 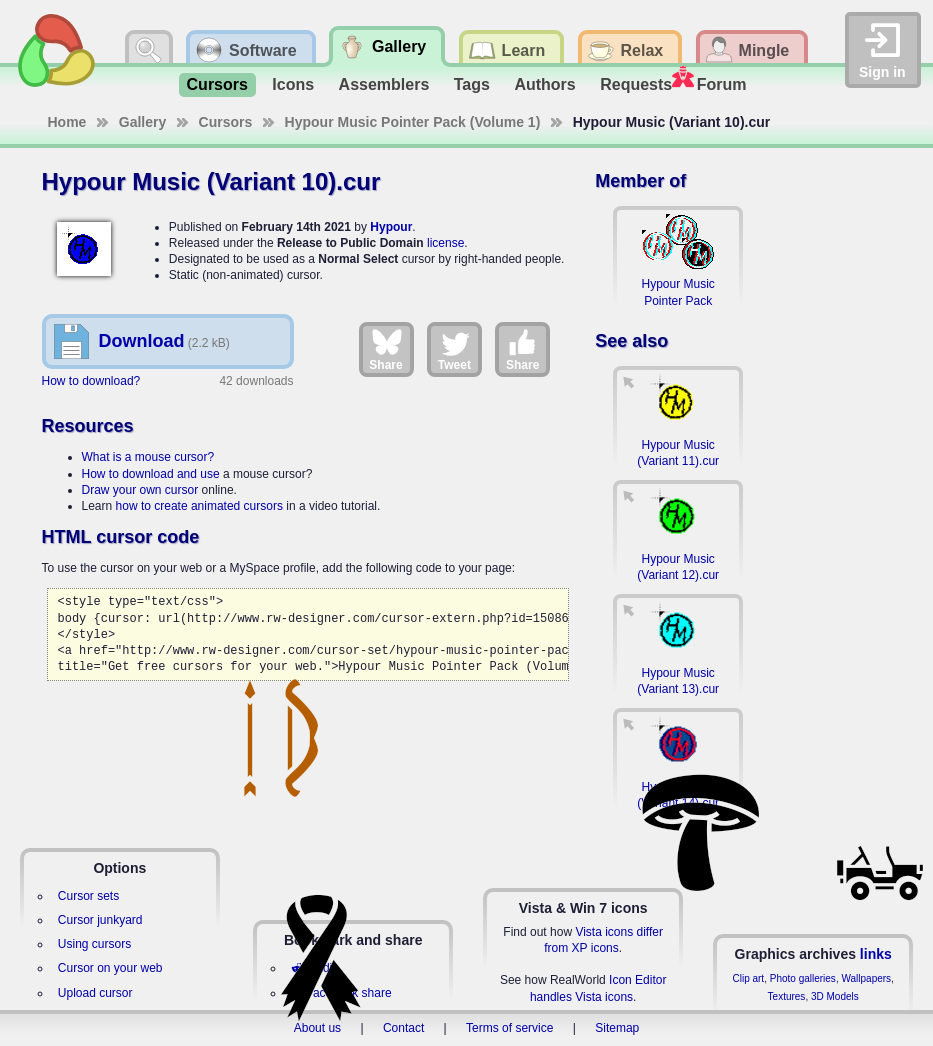 I want to click on select off-road vehicle type, so click(x=880, y=873).